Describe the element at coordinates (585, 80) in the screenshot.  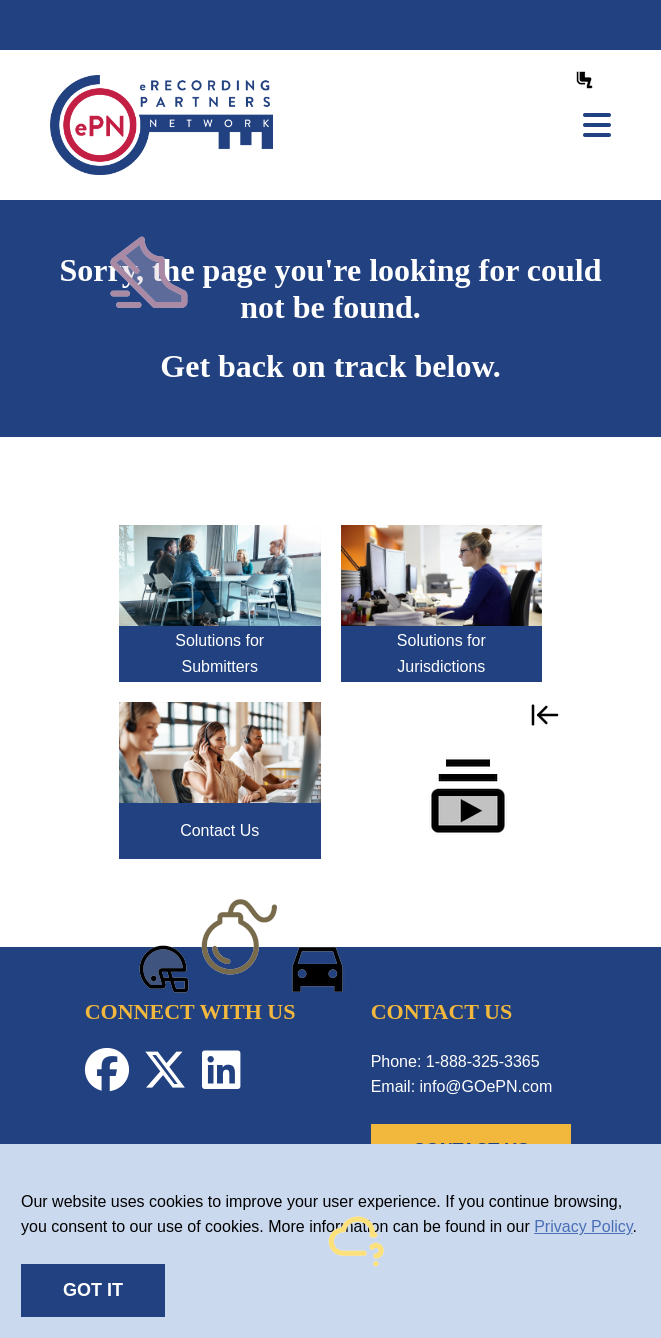
I see `indicates reduced legroom seating option` at that location.